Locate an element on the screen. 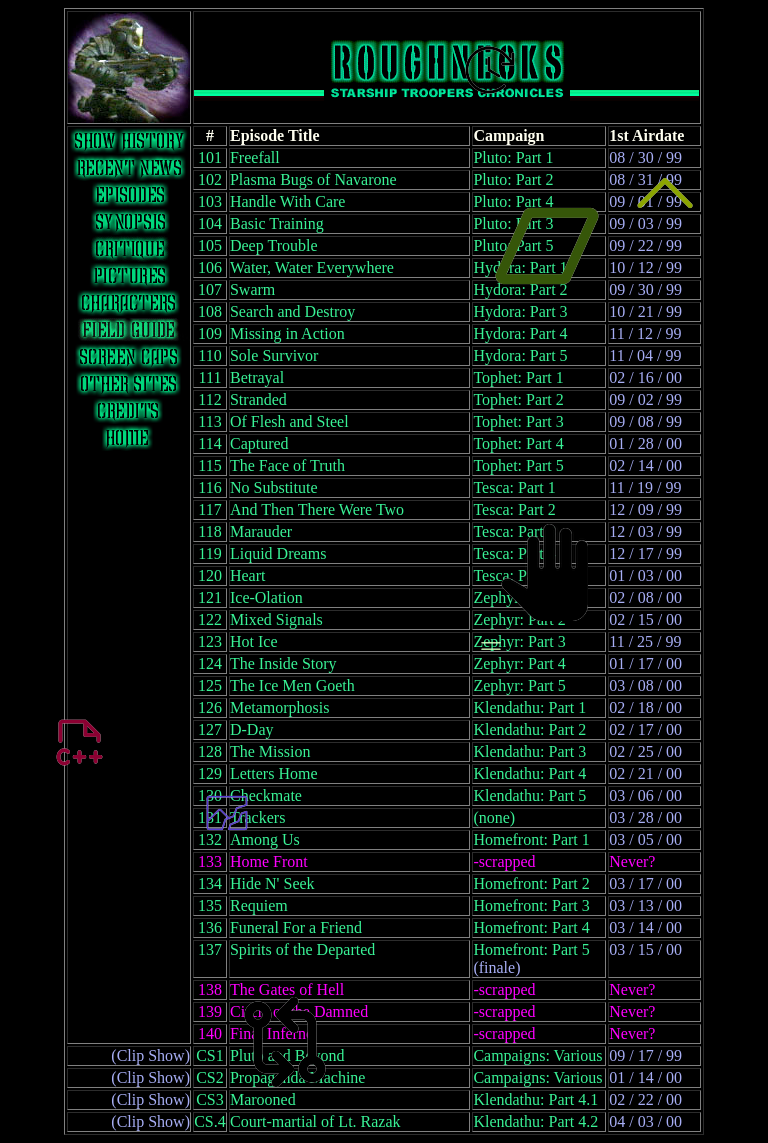 Image resolution: width=768 pixels, height=1143 pixels. open a C++ source code file is located at coordinates (79, 744).